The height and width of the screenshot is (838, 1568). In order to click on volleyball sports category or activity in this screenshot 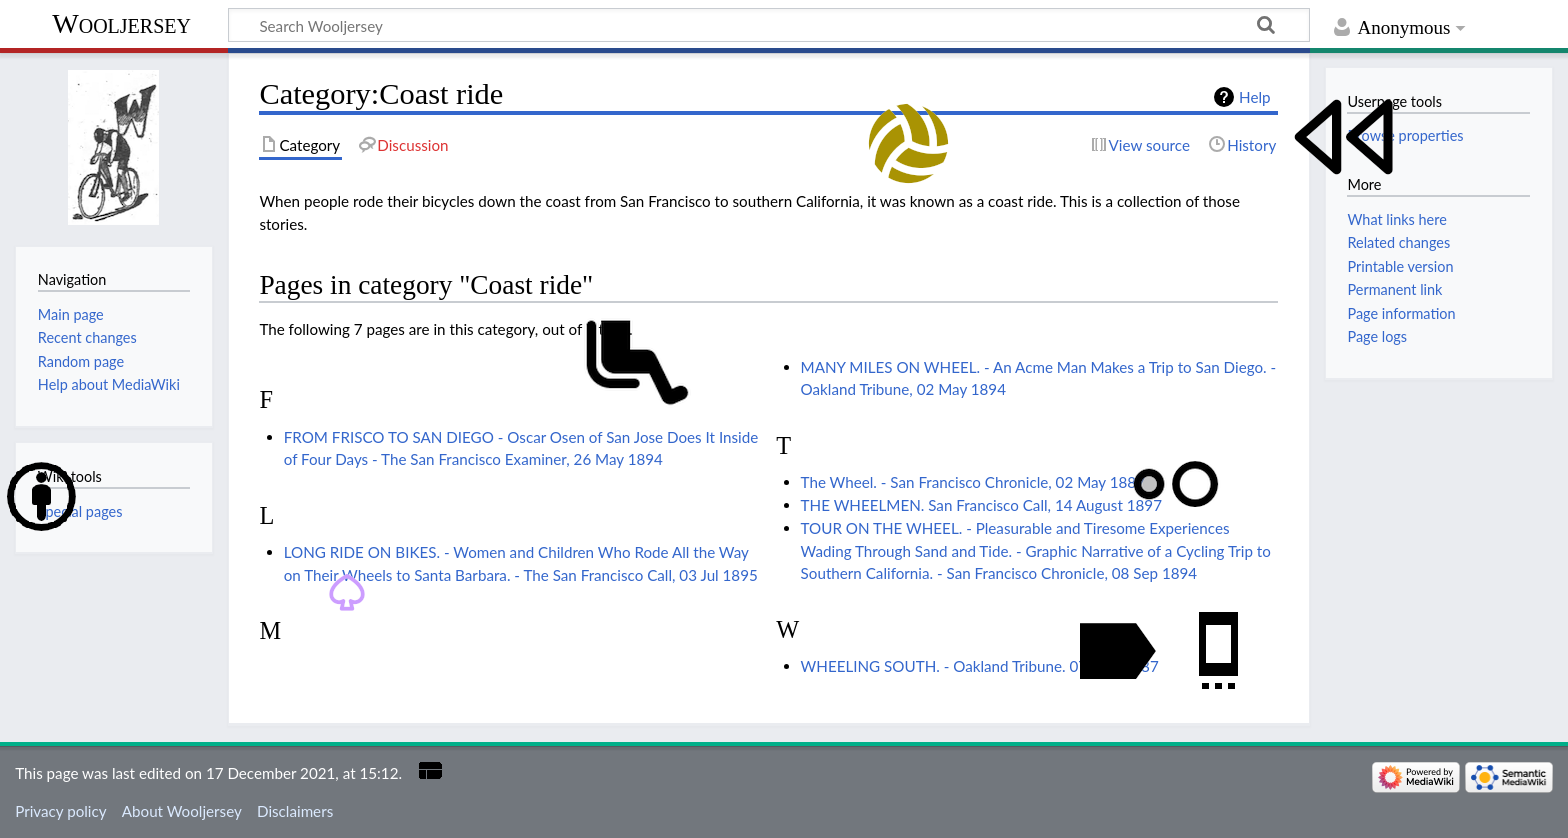, I will do `click(908, 143)`.